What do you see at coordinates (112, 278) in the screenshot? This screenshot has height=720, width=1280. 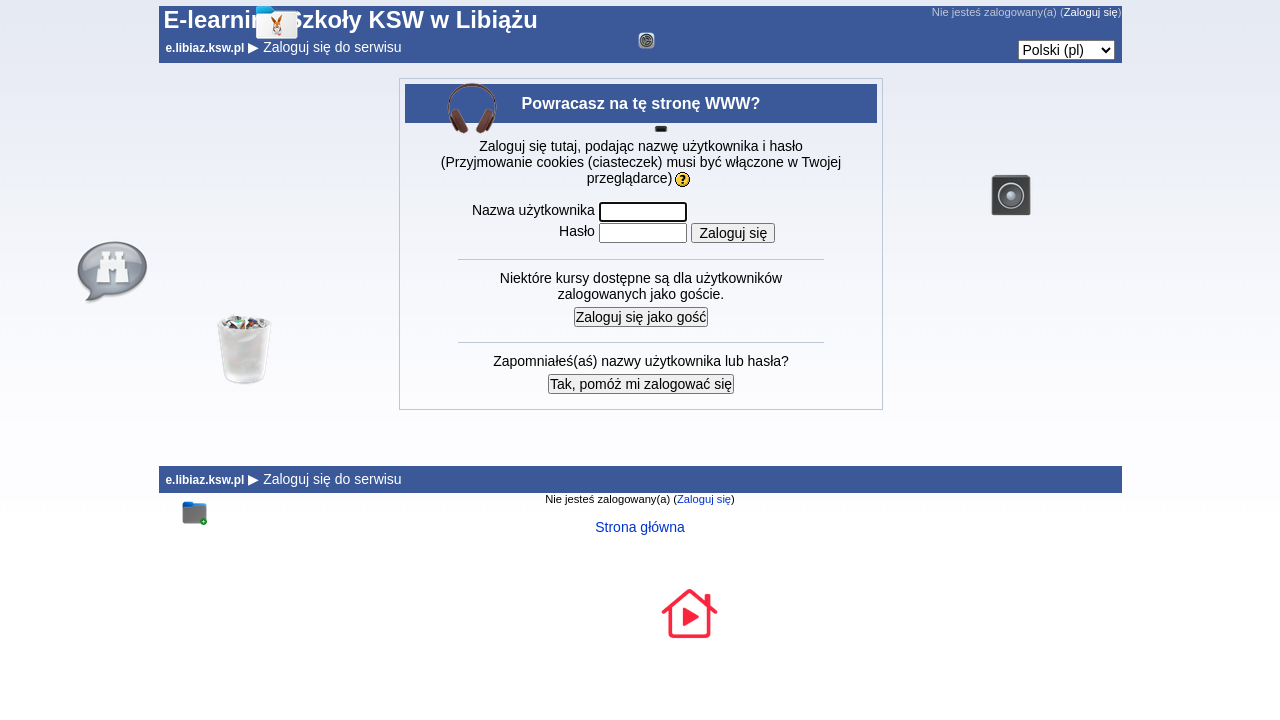 I see `receive a message from a remote desktop administrator` at bounding box center [112, 278].